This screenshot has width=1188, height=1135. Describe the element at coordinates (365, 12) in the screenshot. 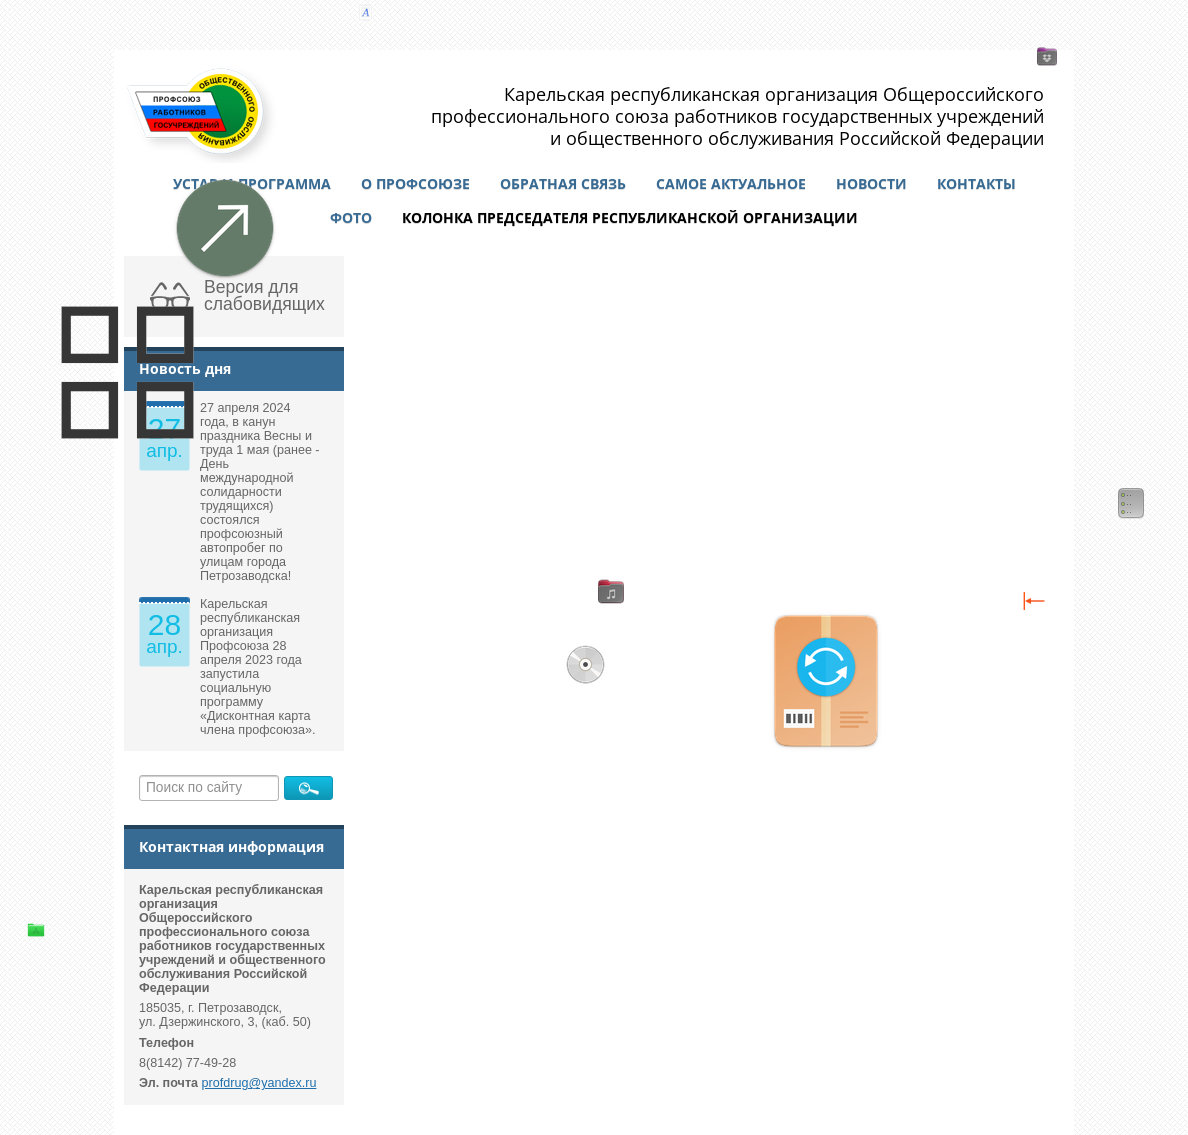

I see `open a font file` at that location.